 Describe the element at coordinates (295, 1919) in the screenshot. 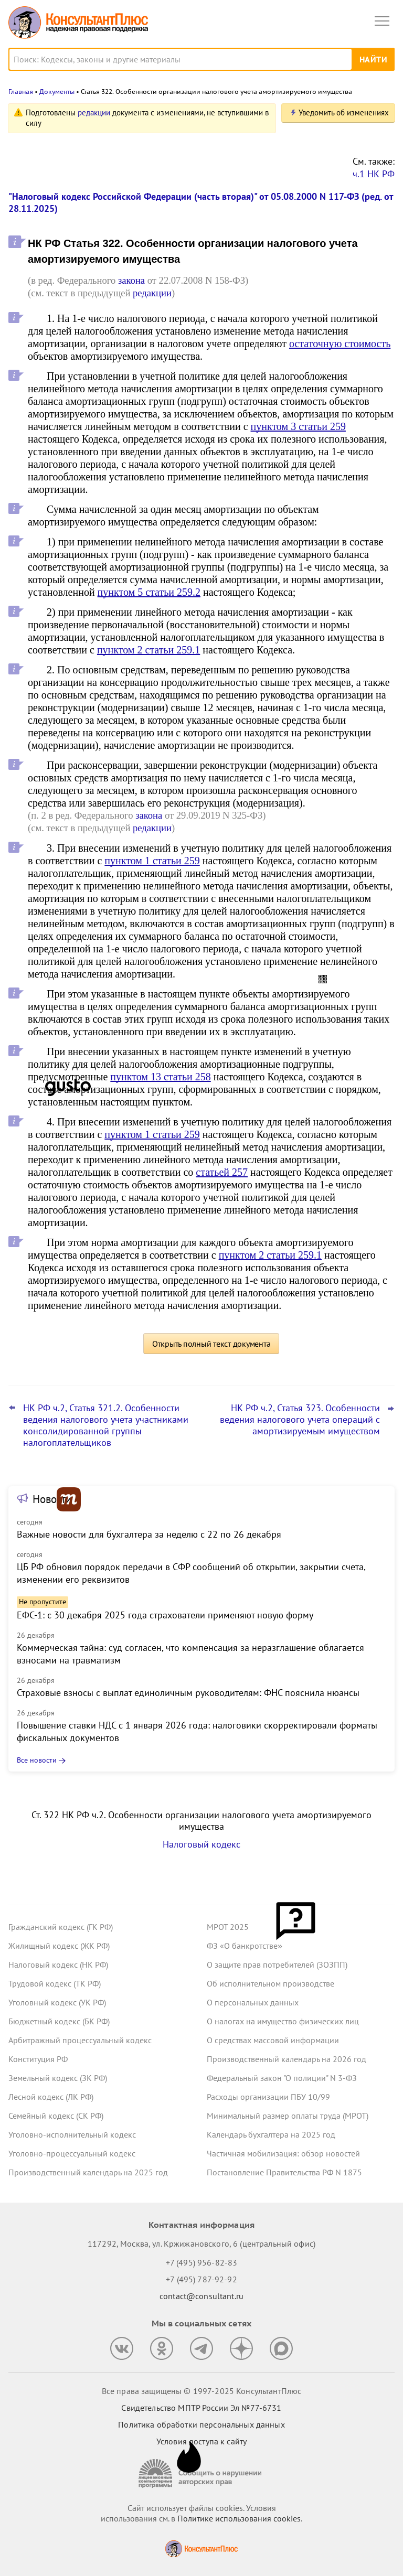

I see `open a questionnaire or survey` at that location.